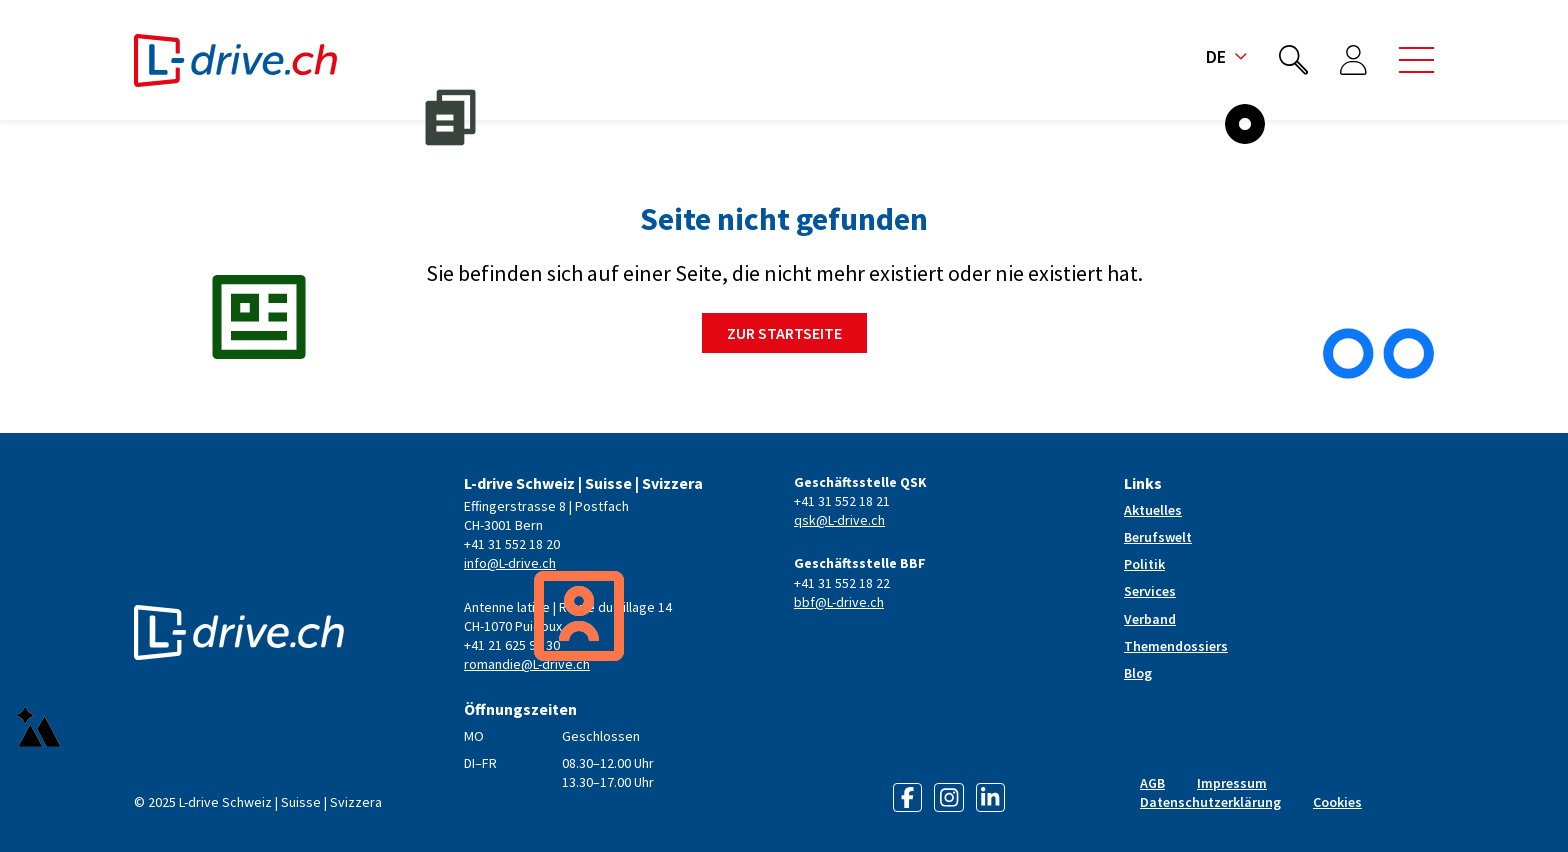 This screenshot has height=852, width=1568. What do you see at coordinates (579, 616) in the screenshot?
I see `view account profile` at bounding box center [579, 616].